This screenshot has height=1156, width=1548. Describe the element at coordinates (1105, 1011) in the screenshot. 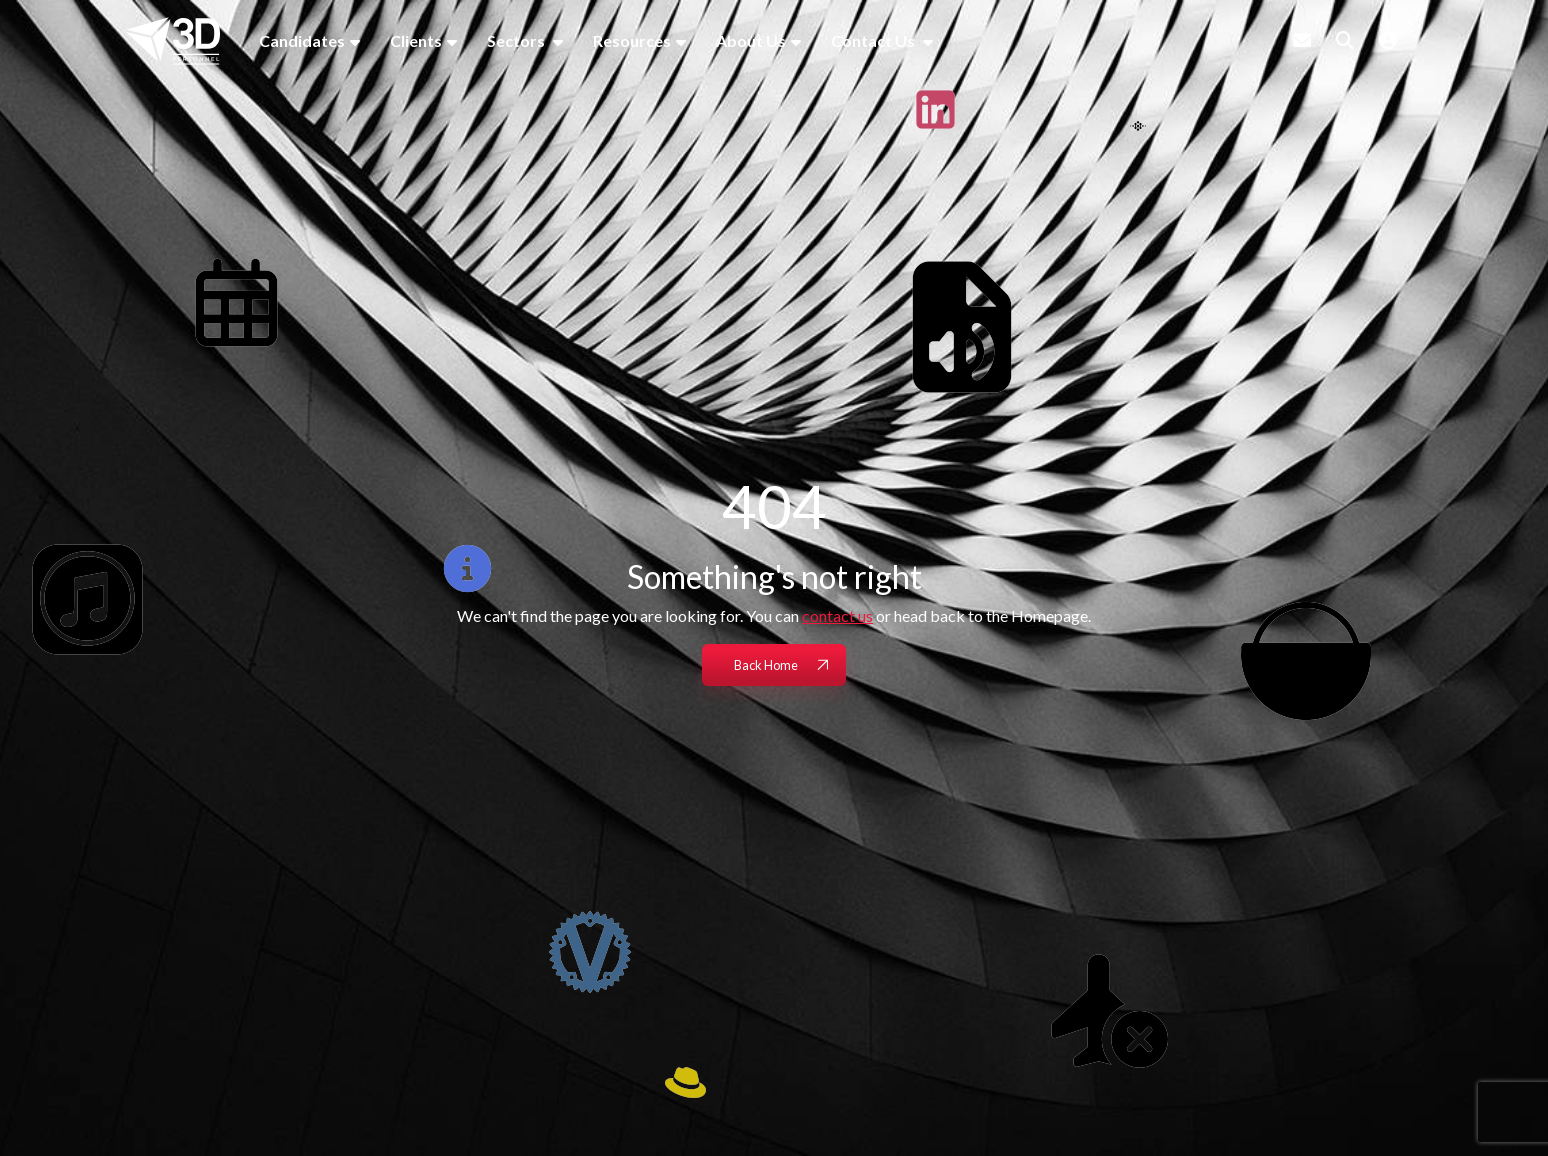

I see `cancel flight booking` at that location.